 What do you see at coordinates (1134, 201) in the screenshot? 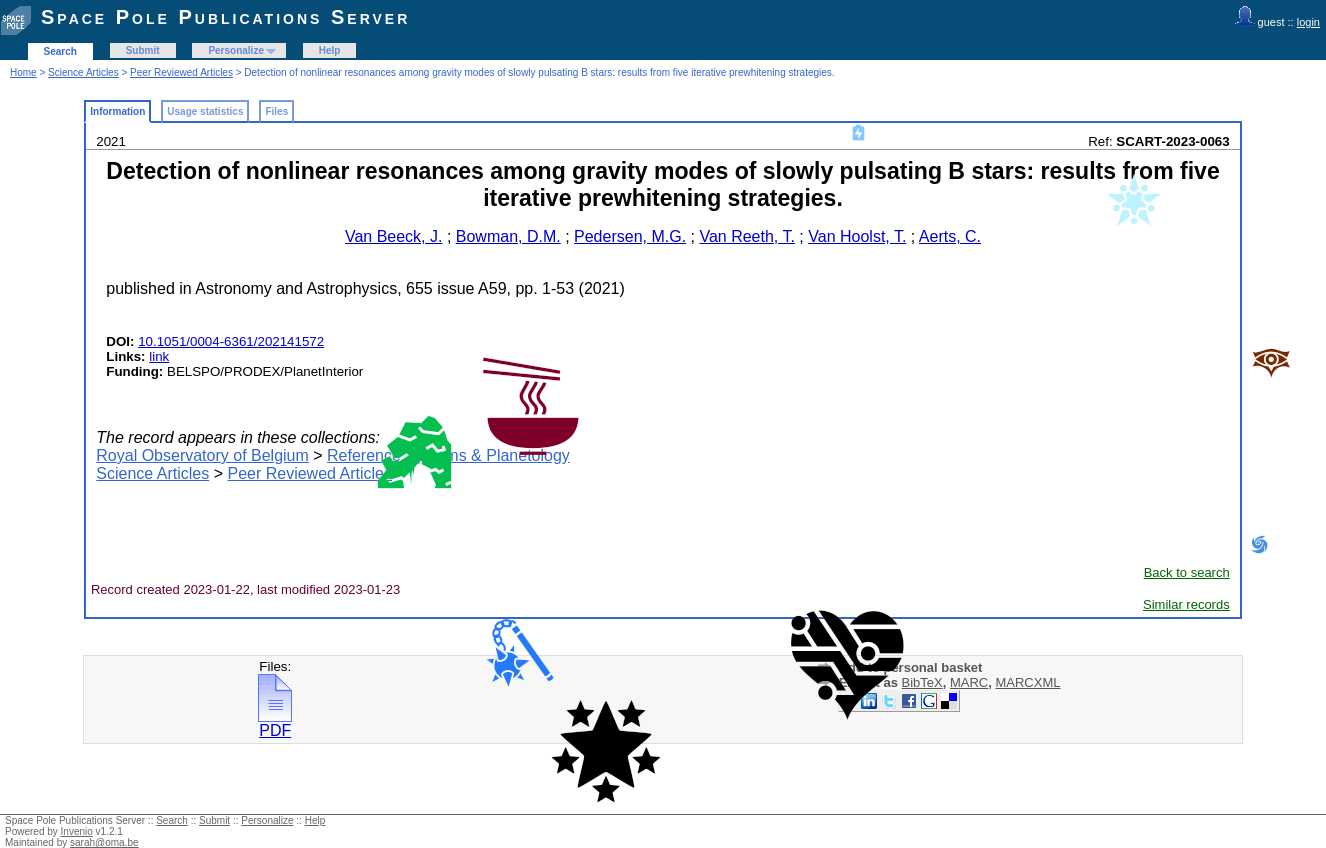
I see `view achievements or rewards in a game` at bounding box center [1134, 201].